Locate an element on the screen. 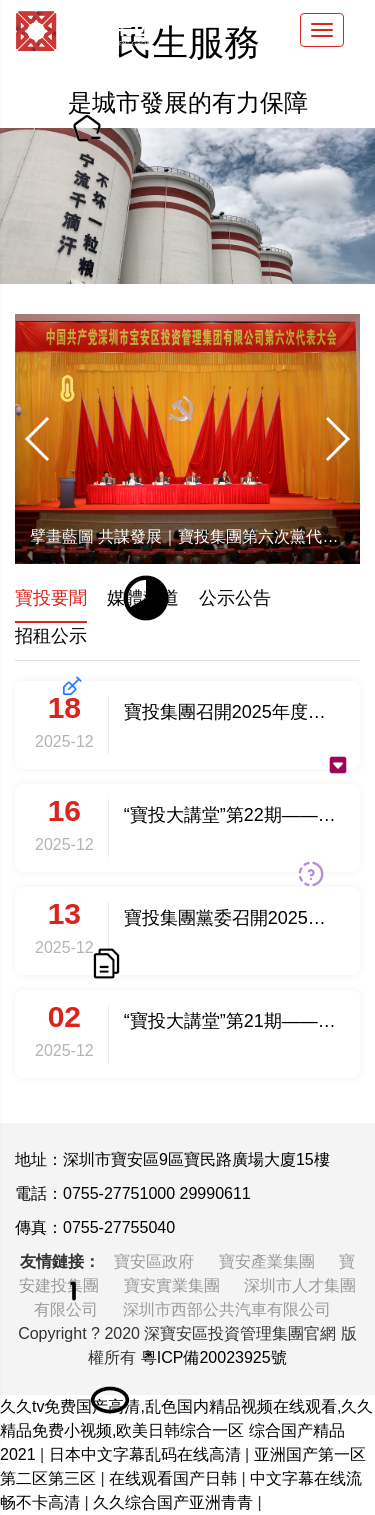  expand dropdown menu is located at coordinates (338, 765).